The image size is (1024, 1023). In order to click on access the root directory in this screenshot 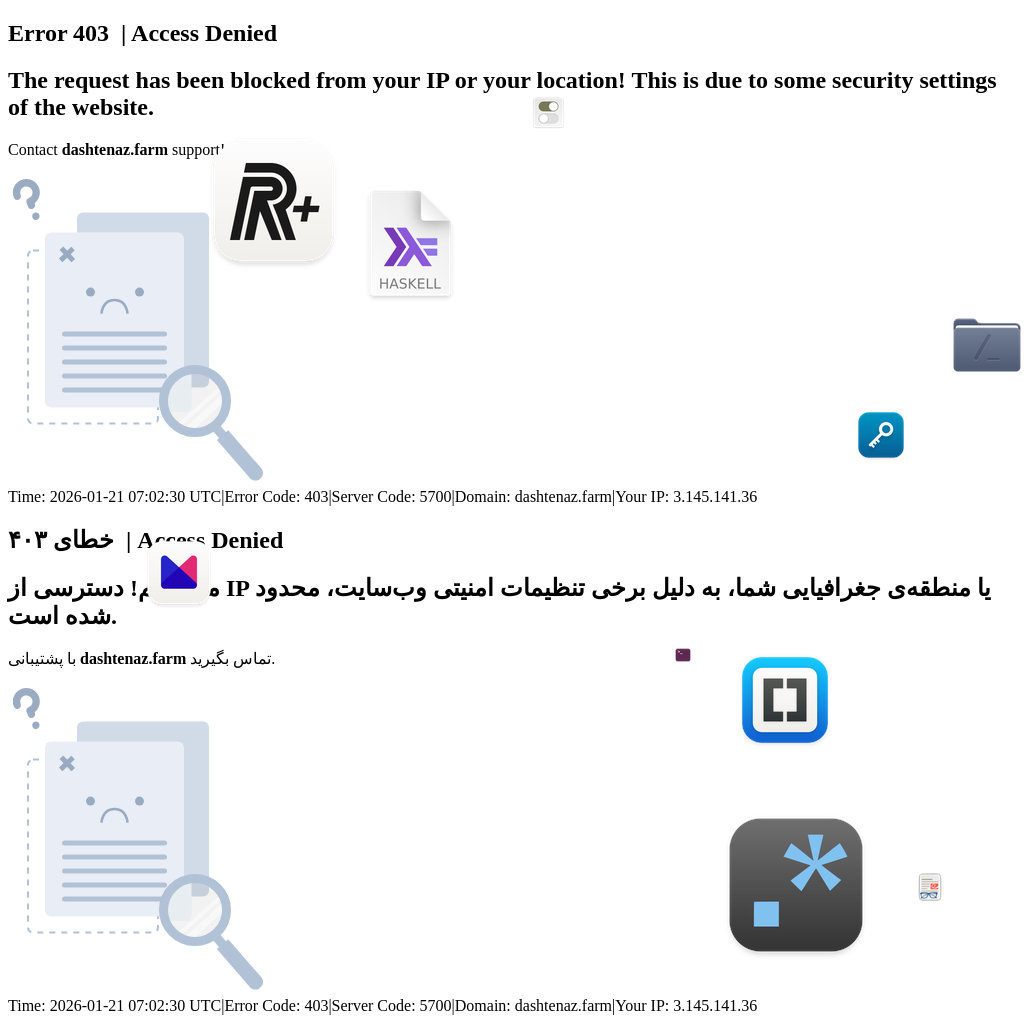, I will do `click(987, 345)`.